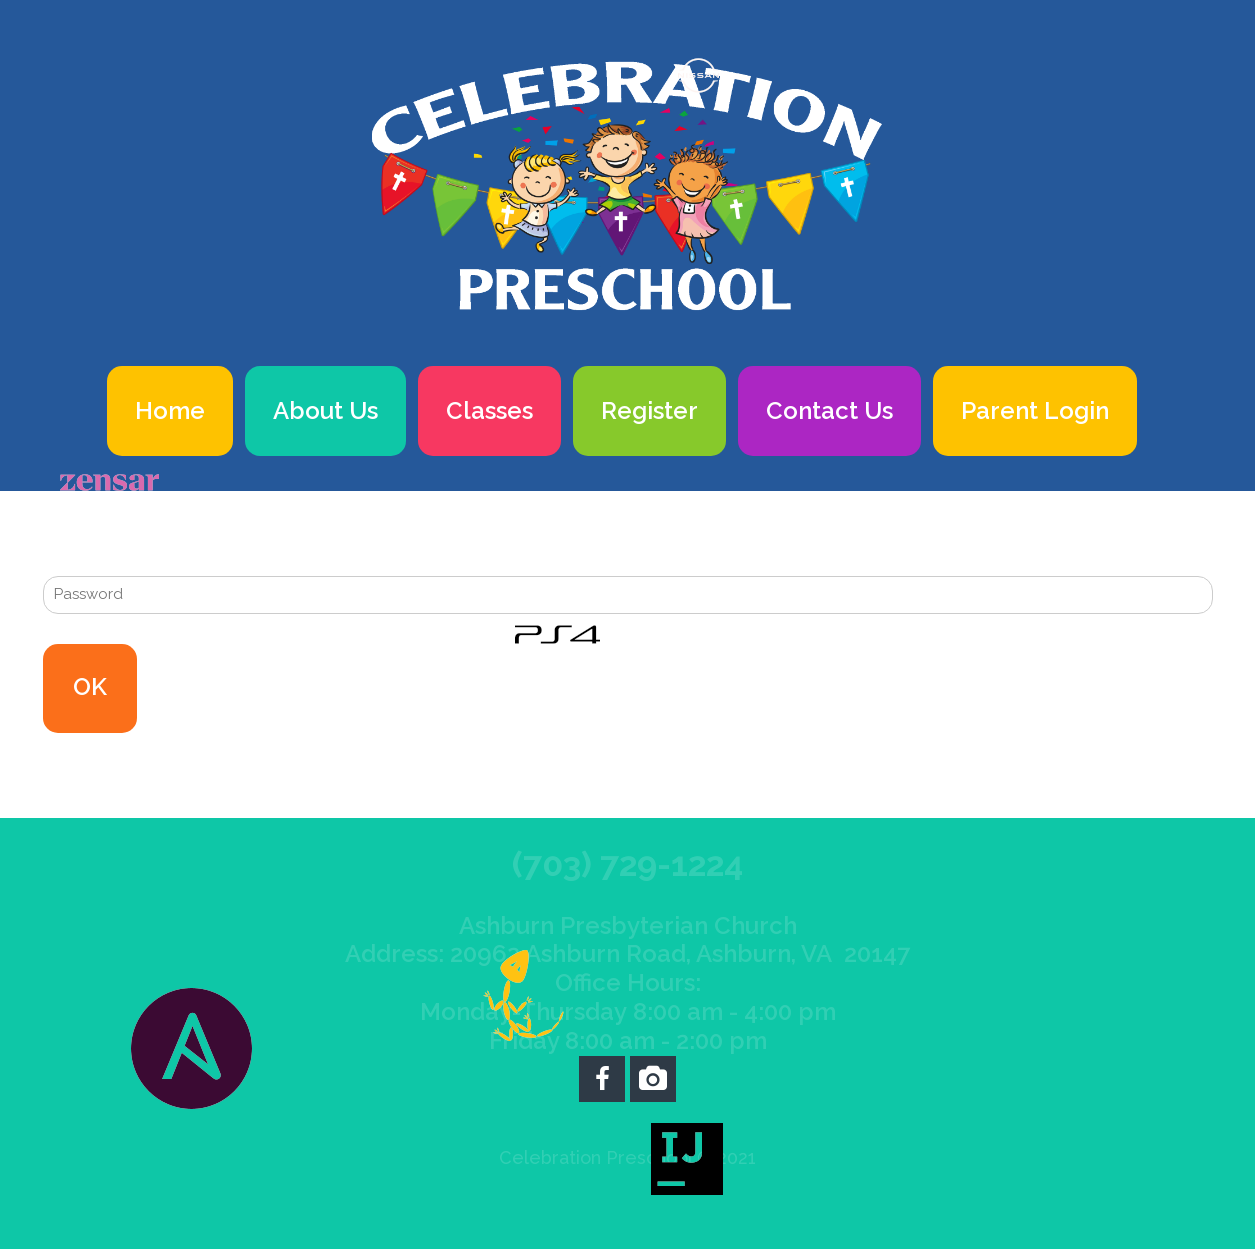  Describe the element at coordinates (698, 75) in the screenshot. I see `nissan brand logo` at that location.